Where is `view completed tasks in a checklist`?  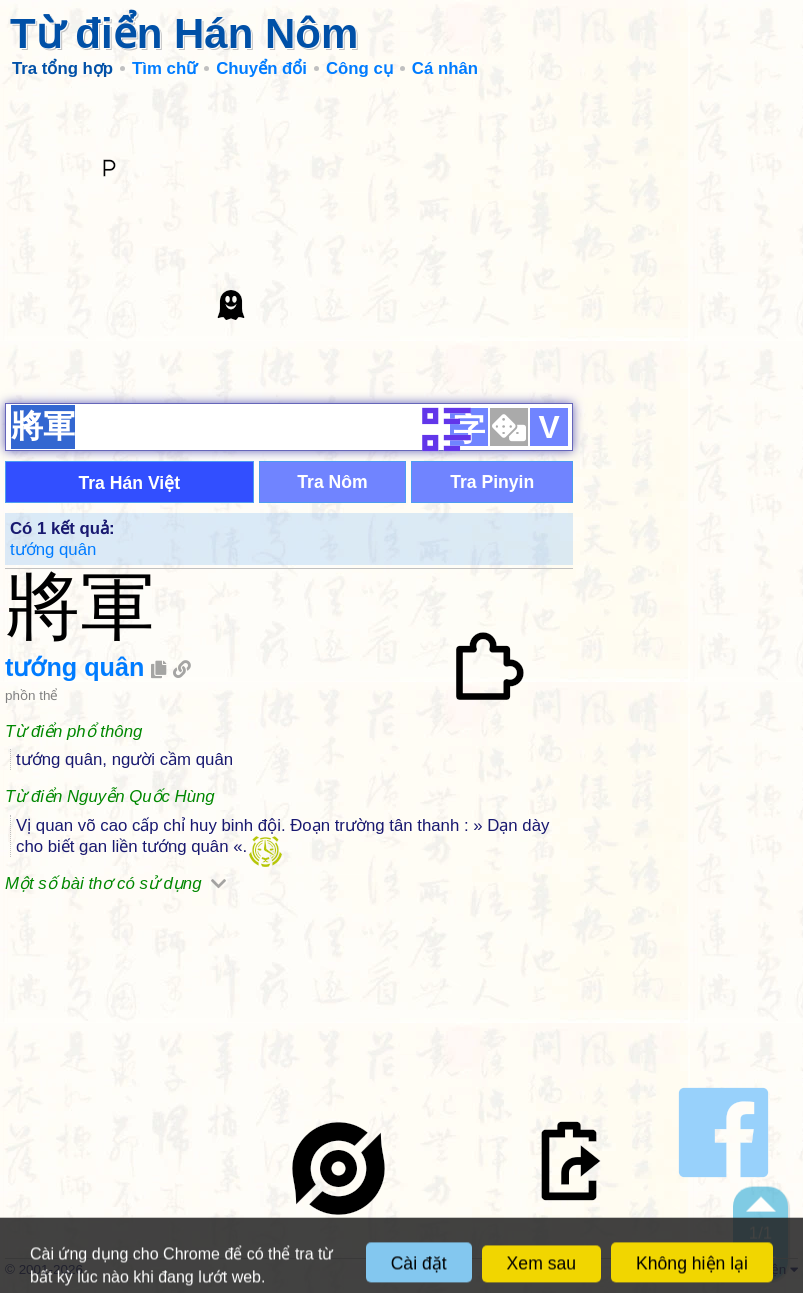 view completed tasks in a checklist is located at coordinates (446, 429).